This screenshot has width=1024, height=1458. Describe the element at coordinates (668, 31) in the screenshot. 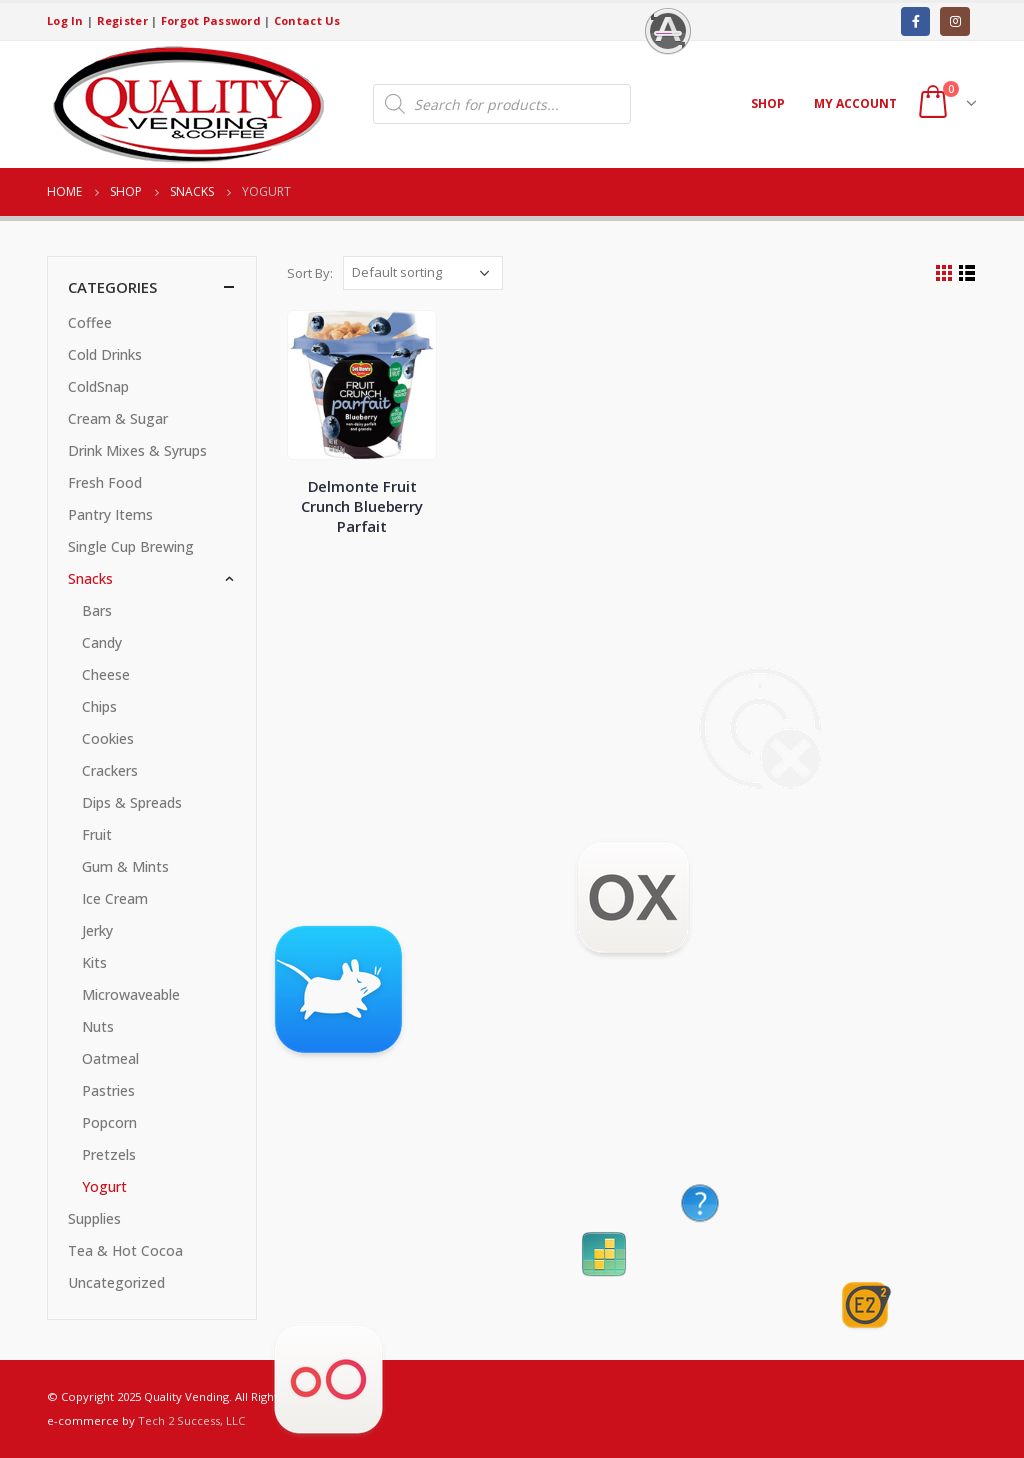

I see `open the software updater application` at that location.